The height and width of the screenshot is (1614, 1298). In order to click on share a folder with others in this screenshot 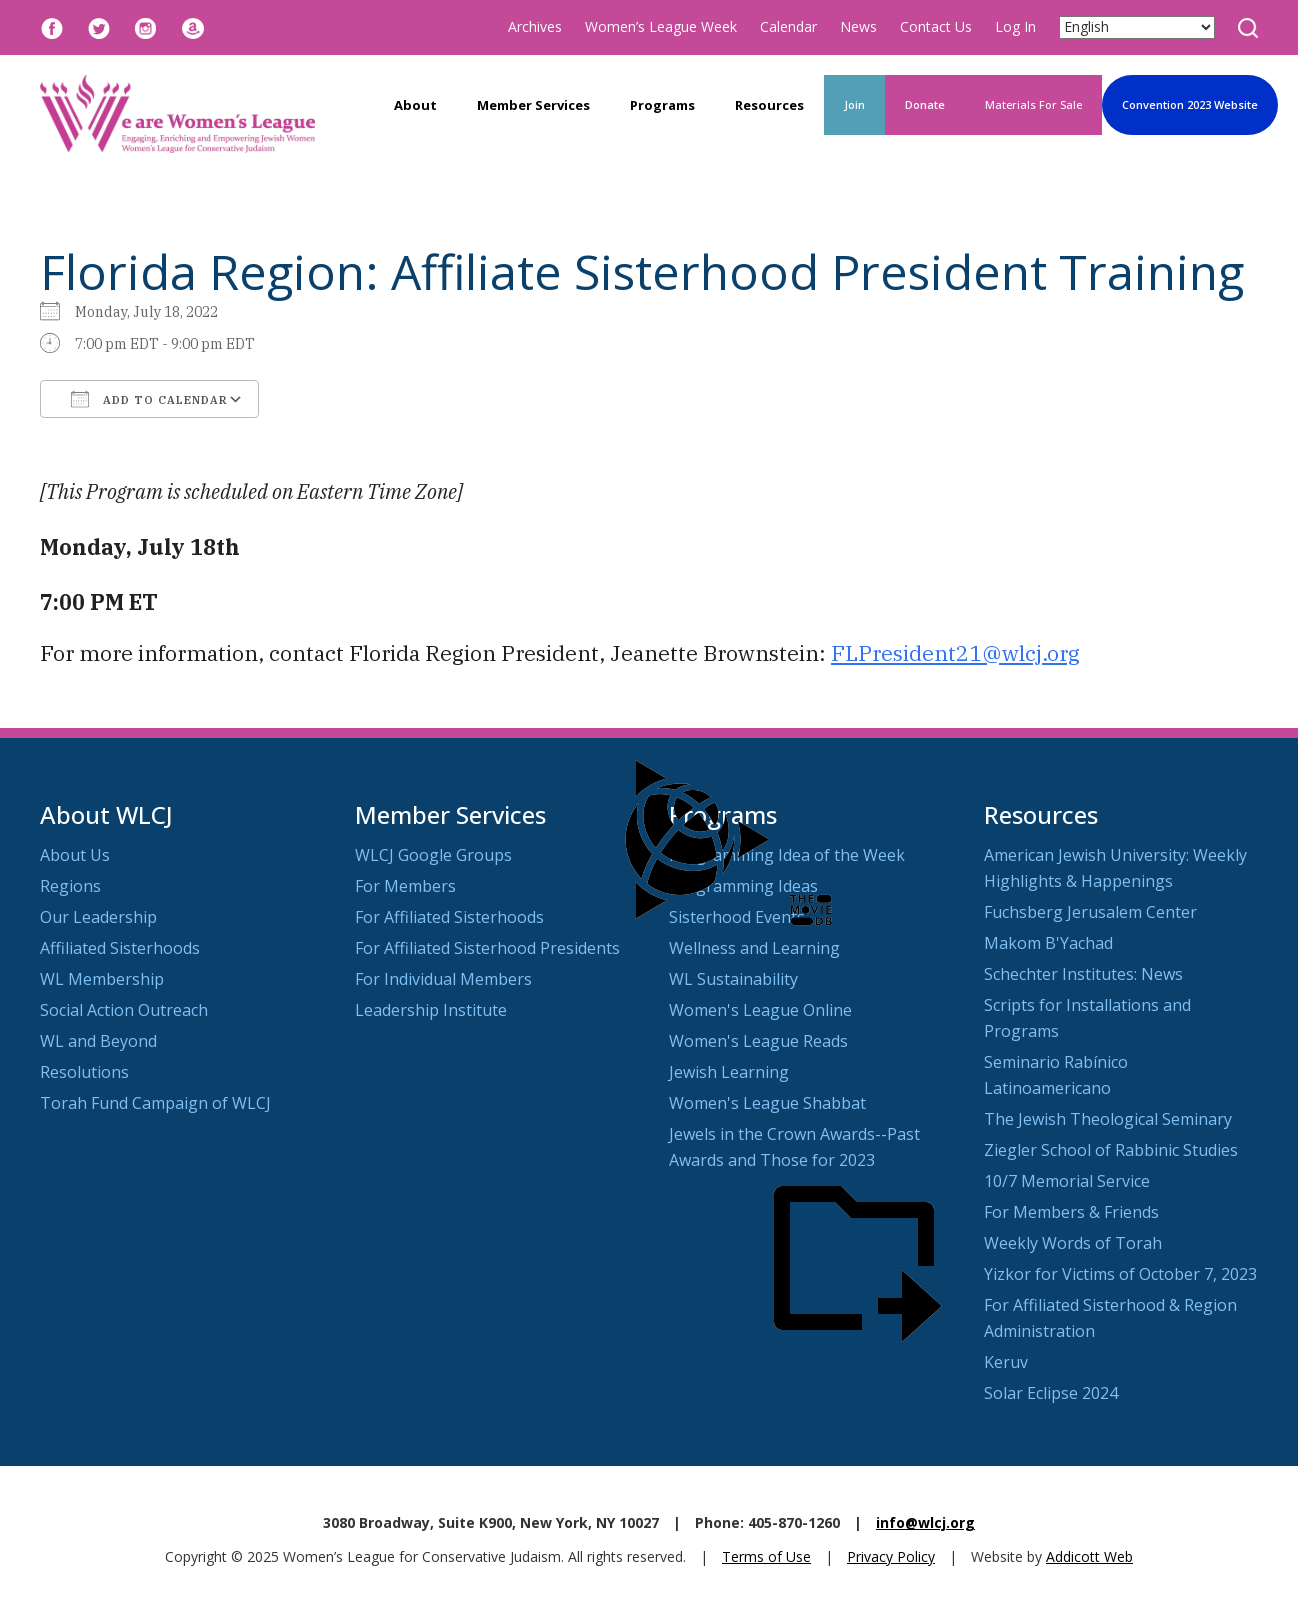, I will do `click(854, 1258)`.